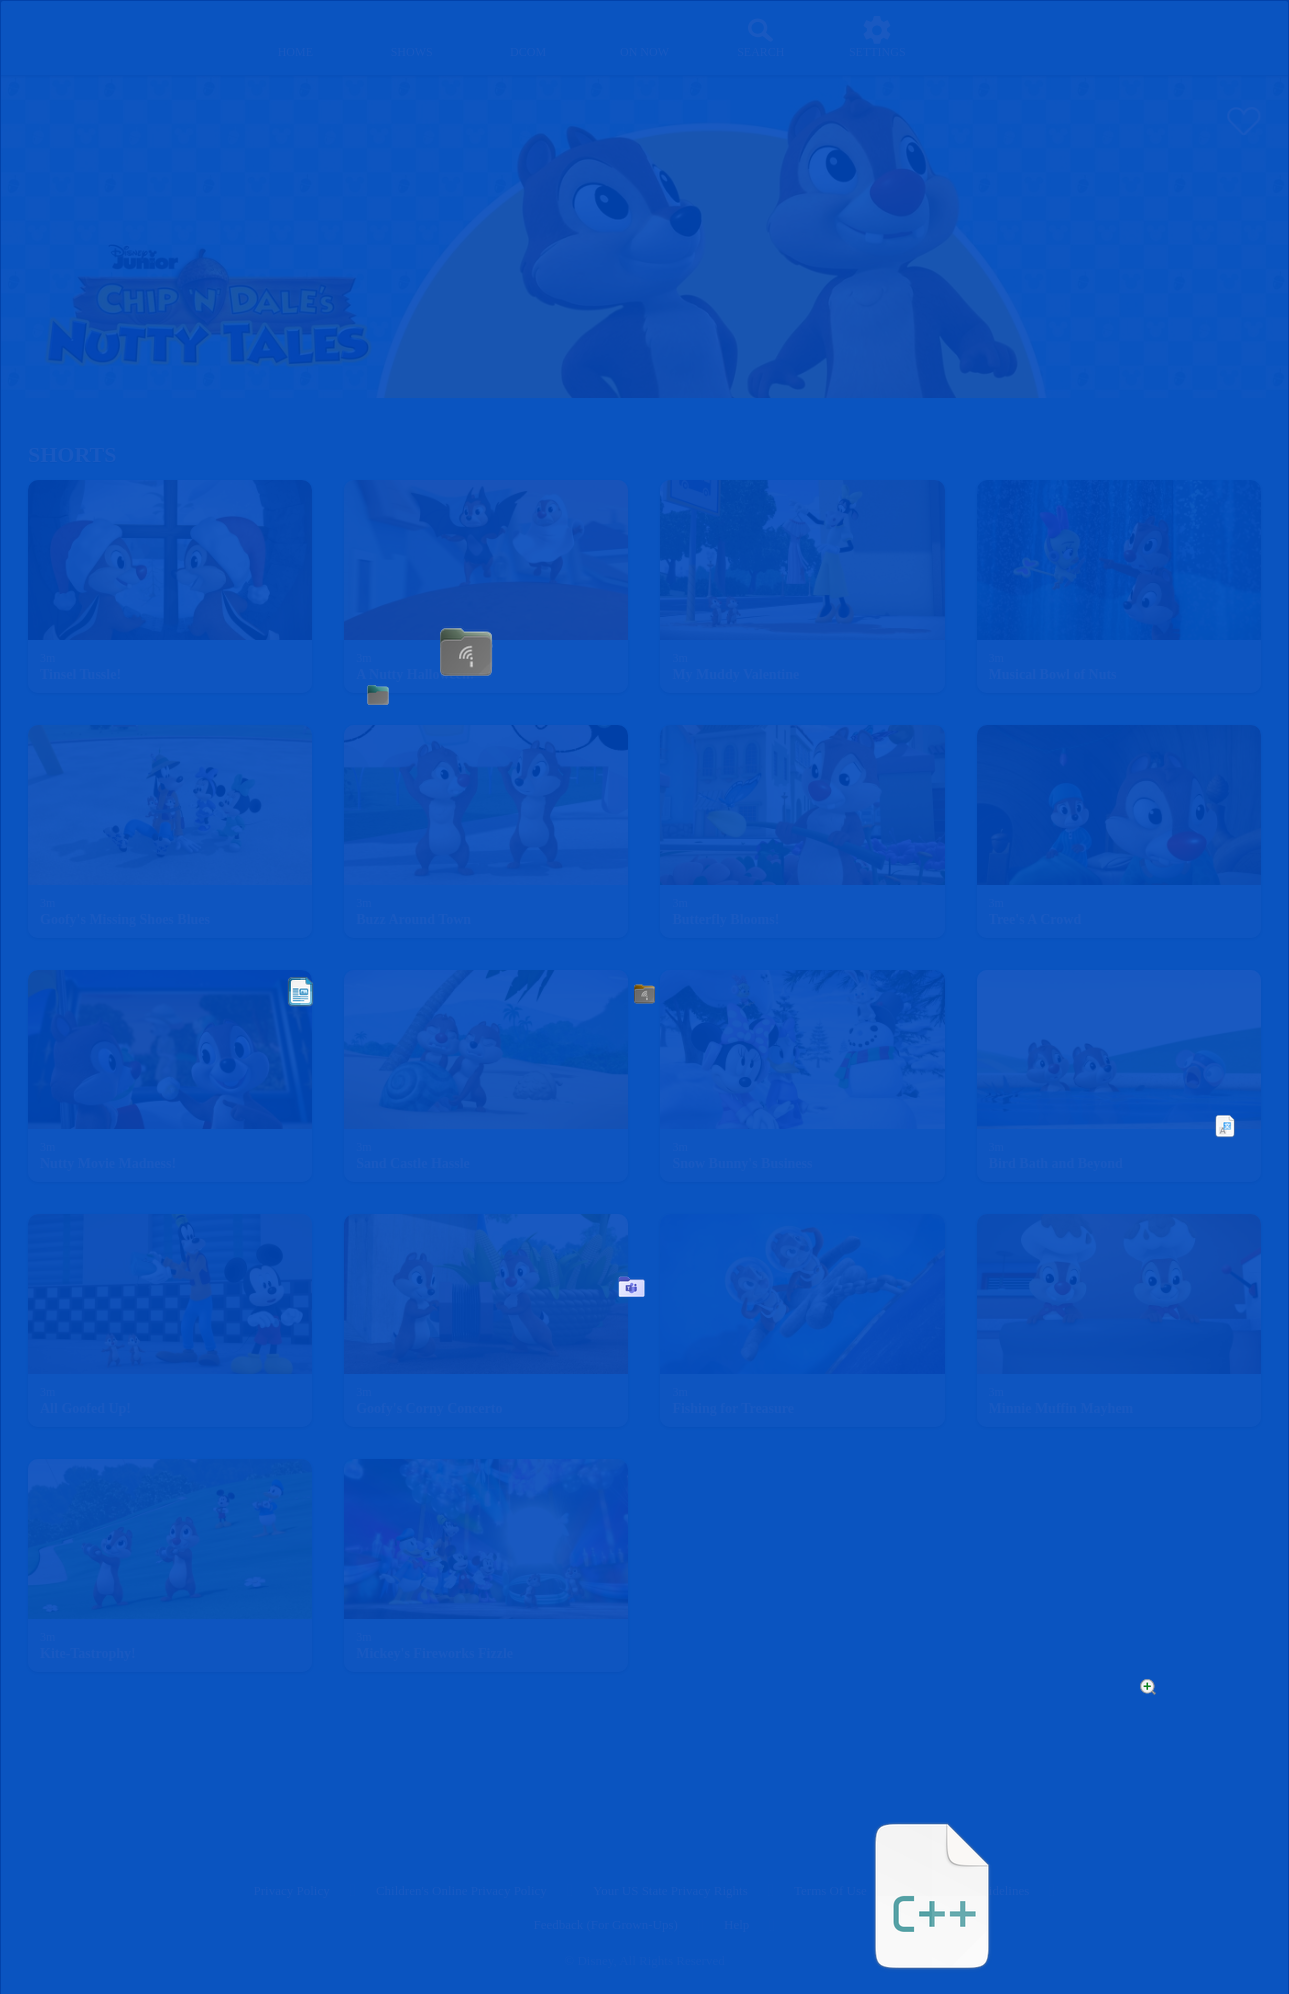 This screenshot has height=1994, width=1289. What do you see at coordinates (644, 993) in the screenshot?
I see `open your insync synced folder` at bounding box center [644, 993].